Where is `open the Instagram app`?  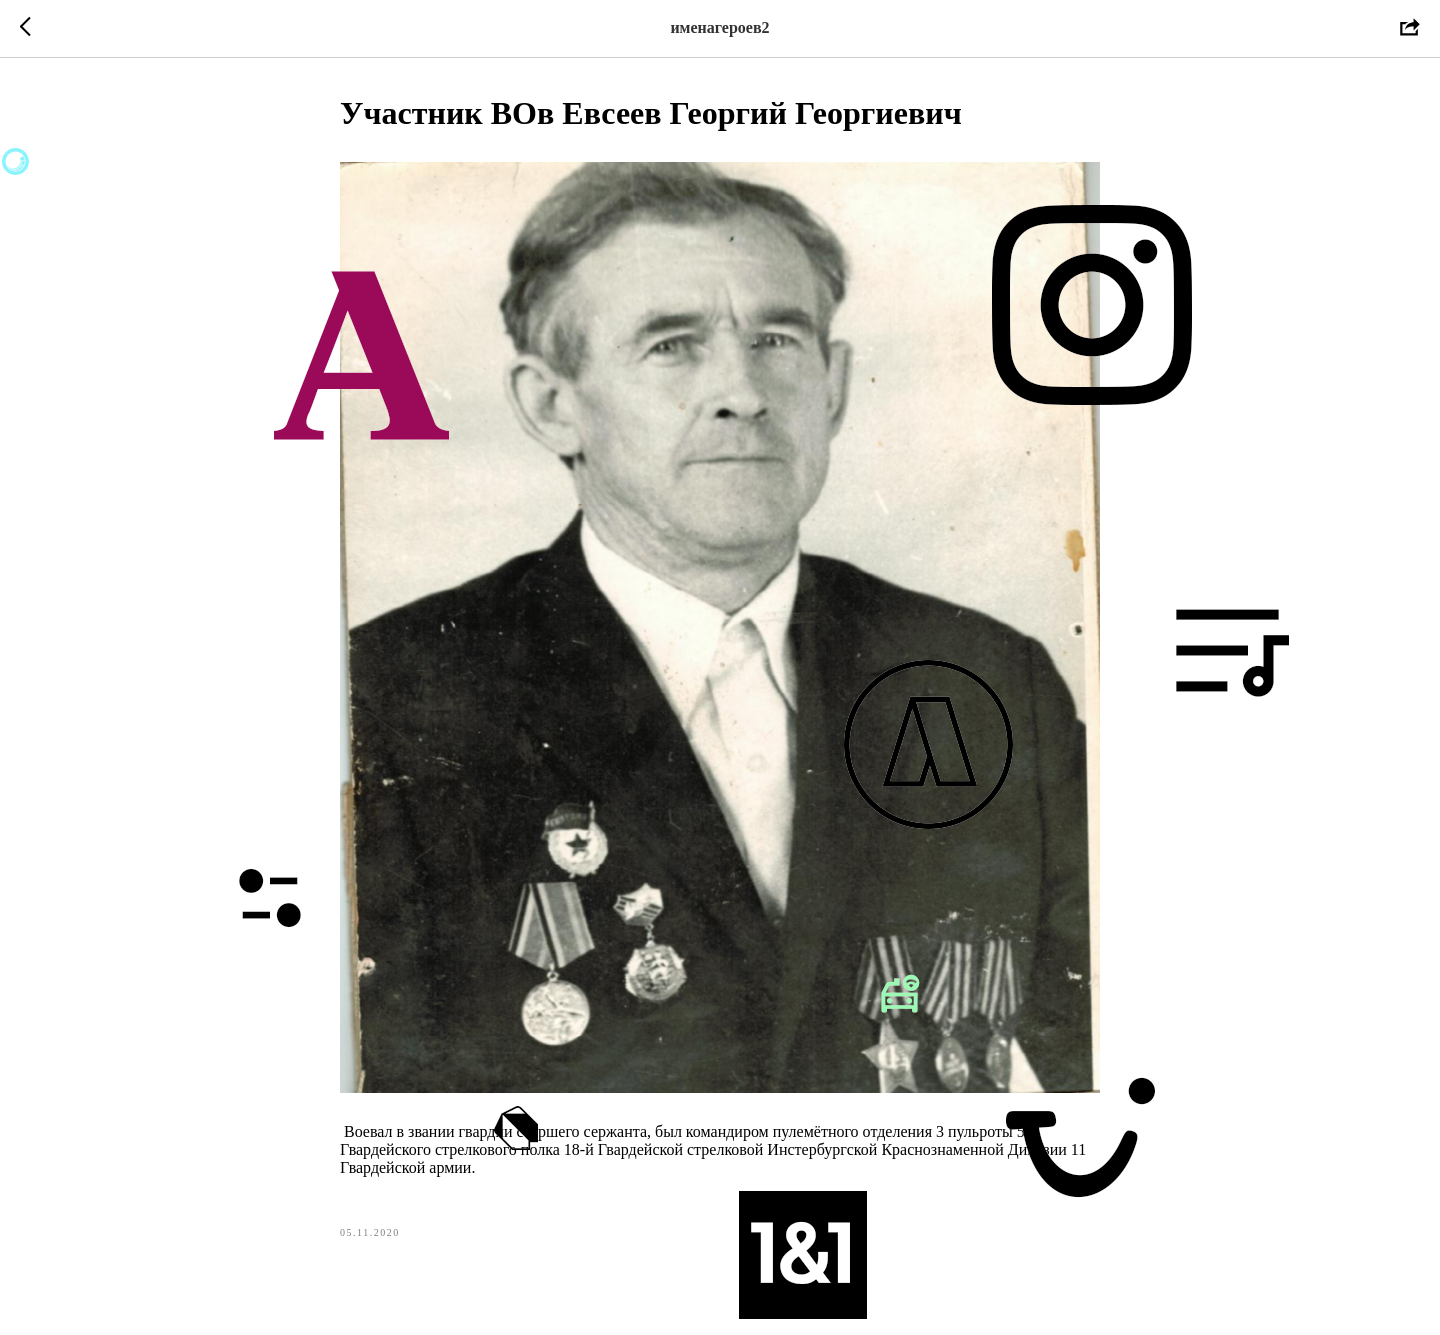
open the Instagram app is located at coordinates (1092, 305).